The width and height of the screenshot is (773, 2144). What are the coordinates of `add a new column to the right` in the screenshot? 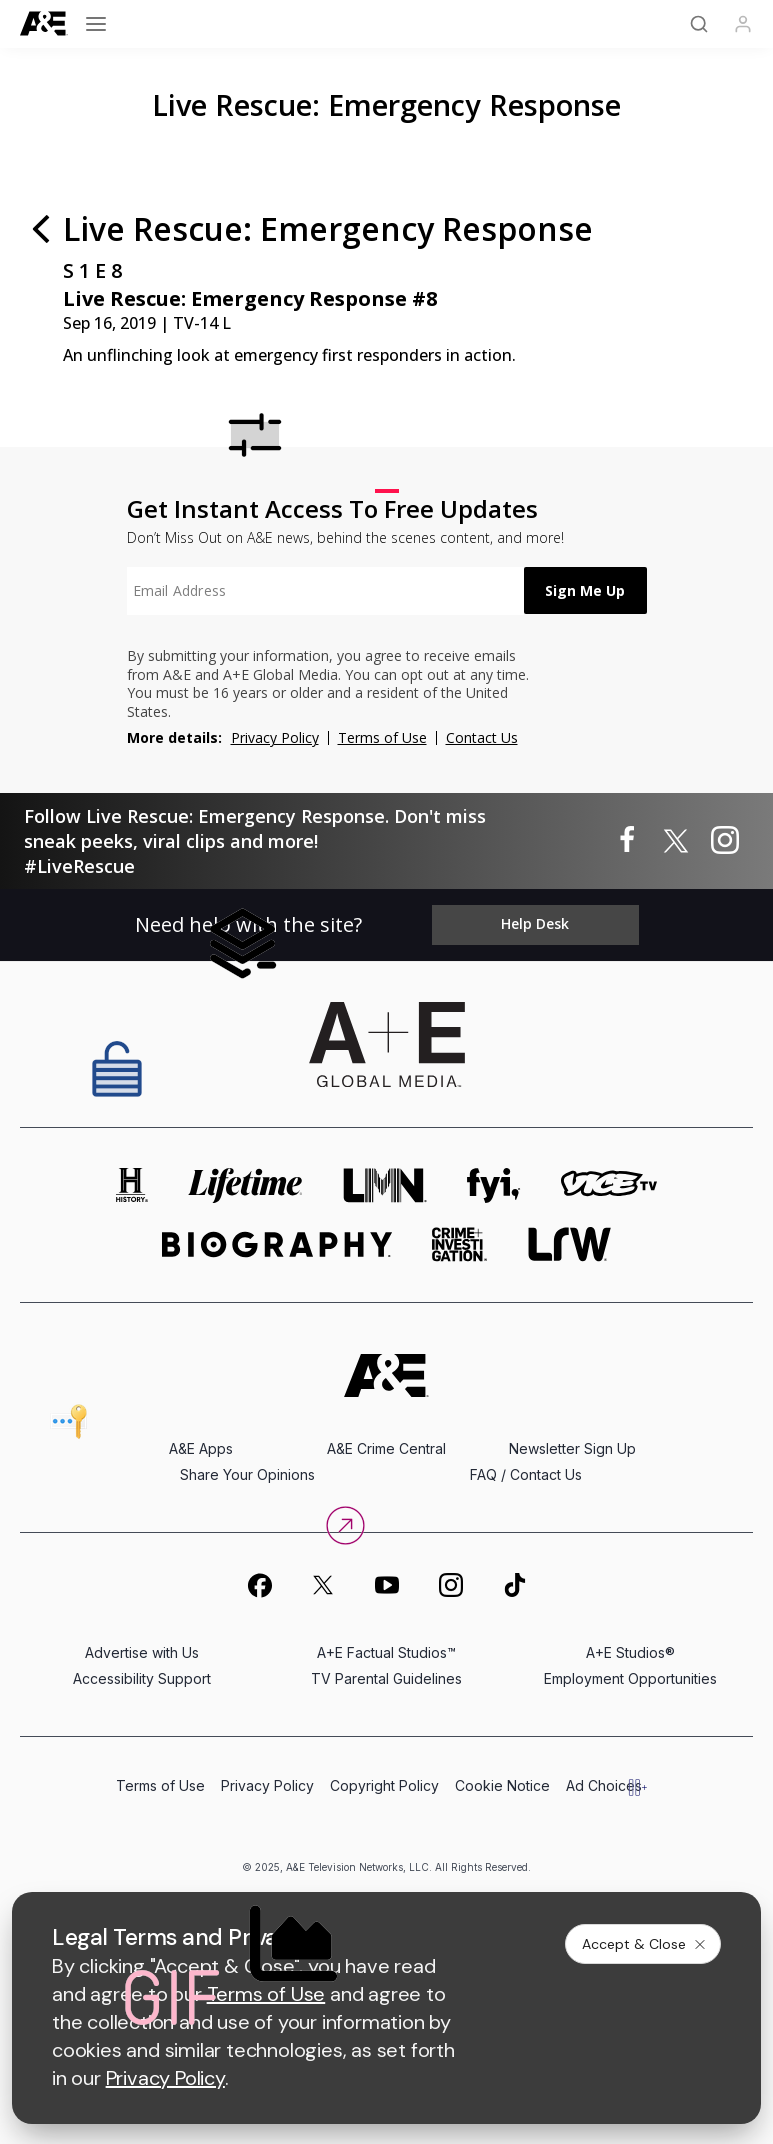 It's located at (636, 1787).